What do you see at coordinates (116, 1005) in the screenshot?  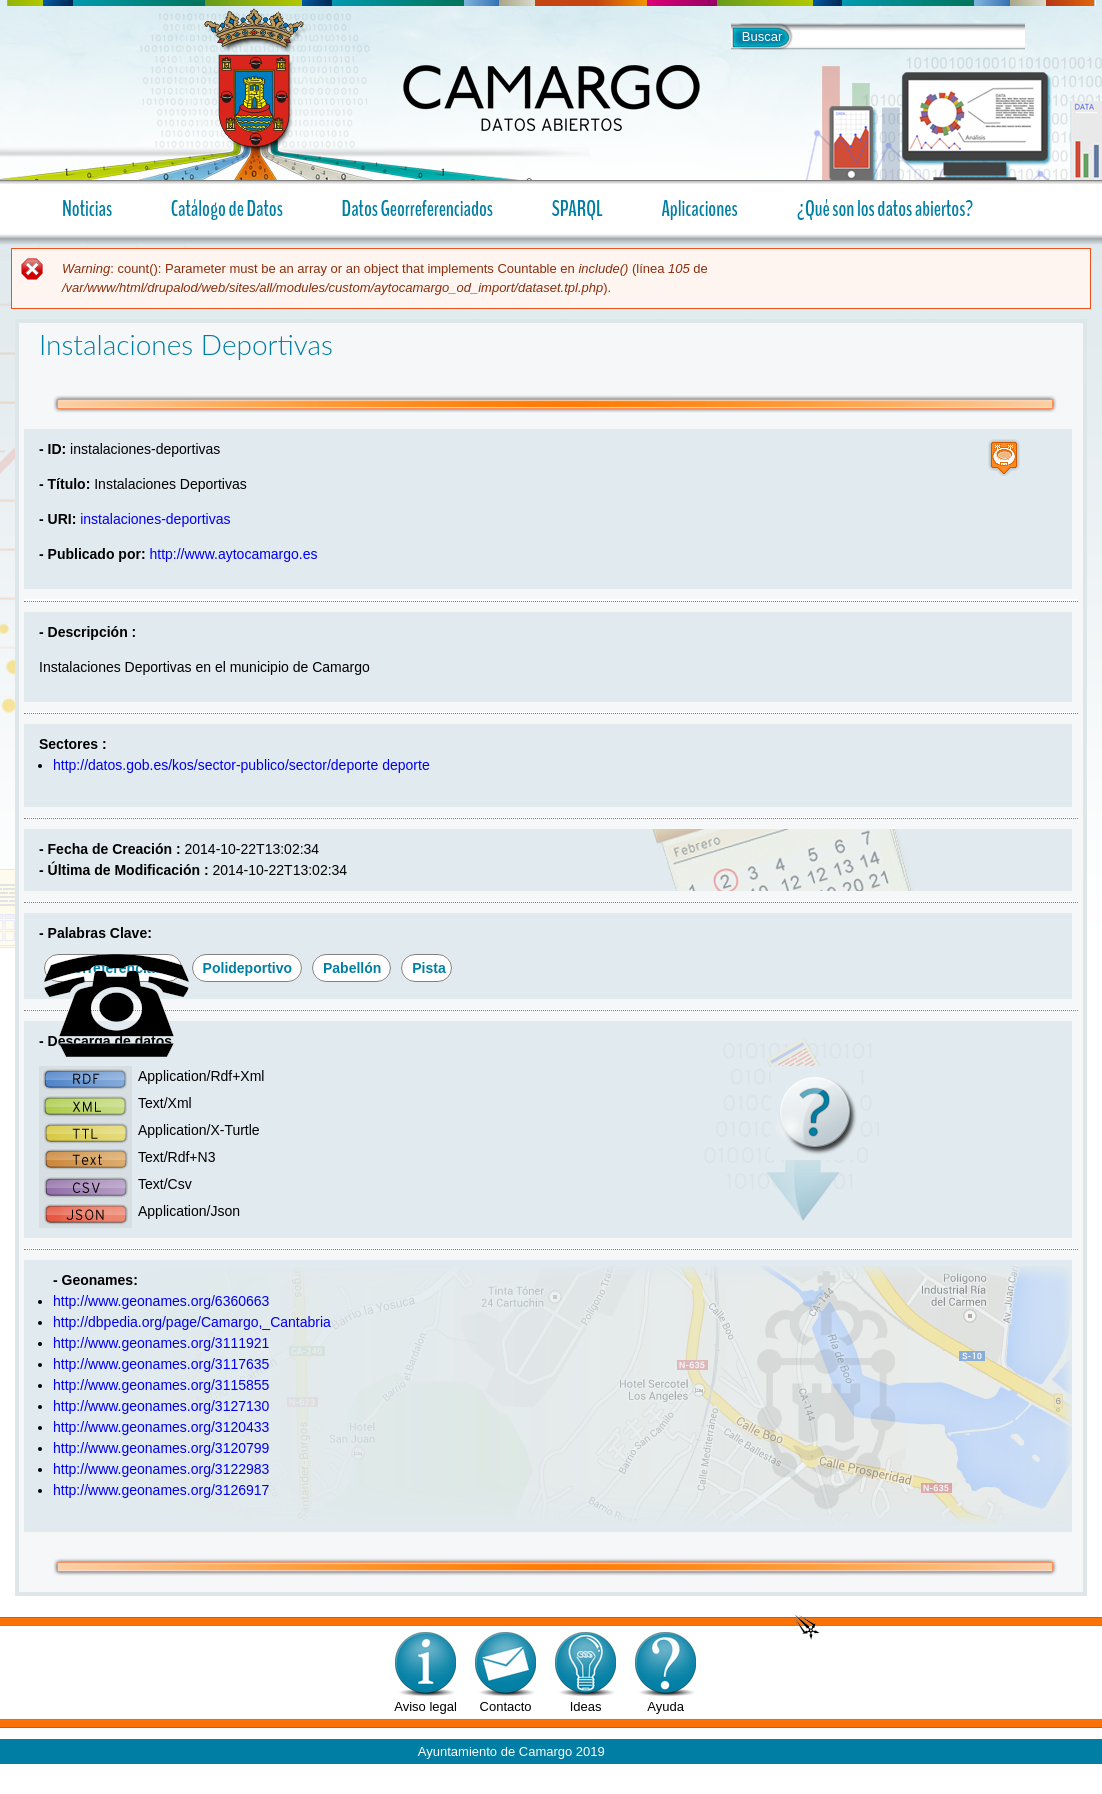 I see `contact customer support via phone` at bounding box center [116, 1005].